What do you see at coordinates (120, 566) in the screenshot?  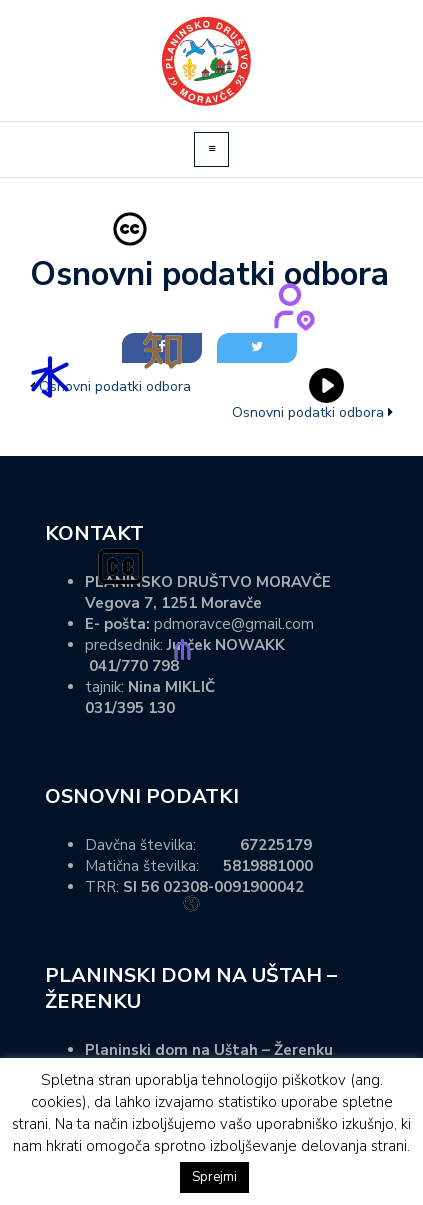 I see `enable closed captions` at bounding box center [120, 566].